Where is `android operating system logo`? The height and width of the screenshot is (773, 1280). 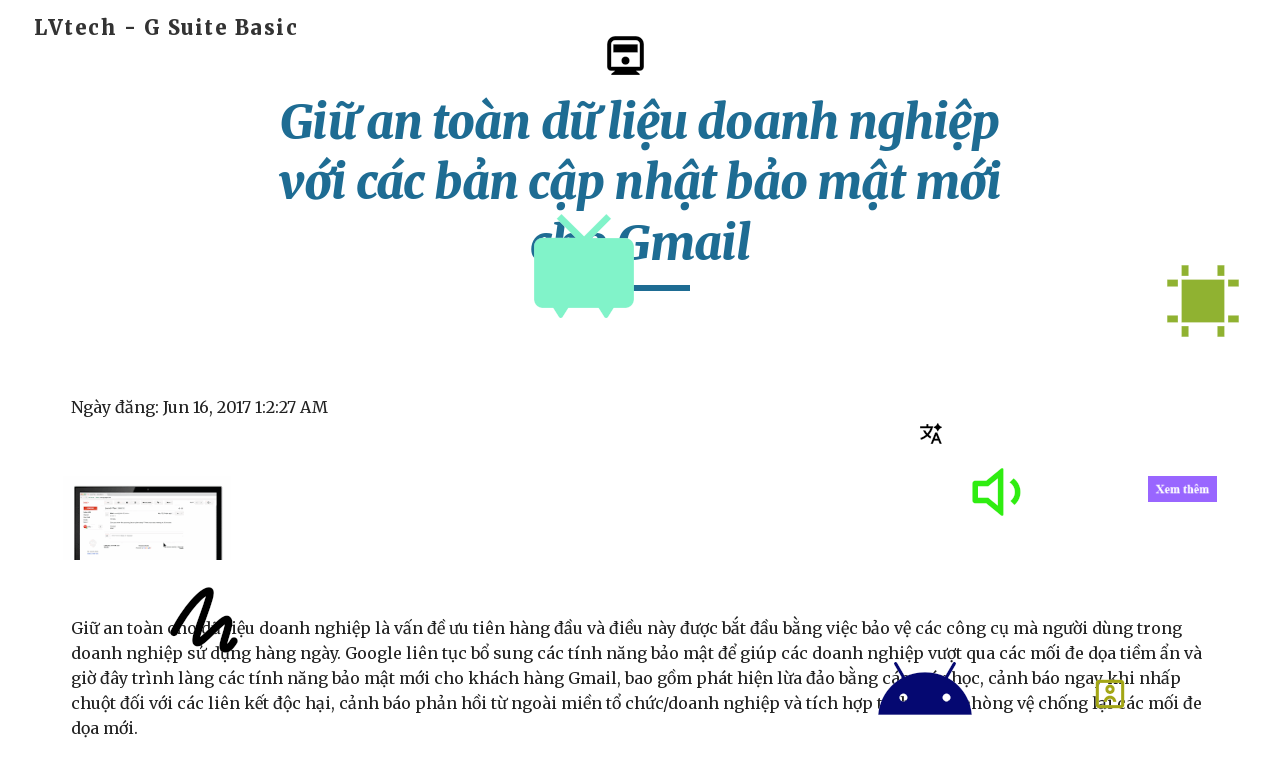 android operating system logo is located at coordinates (925, 694).